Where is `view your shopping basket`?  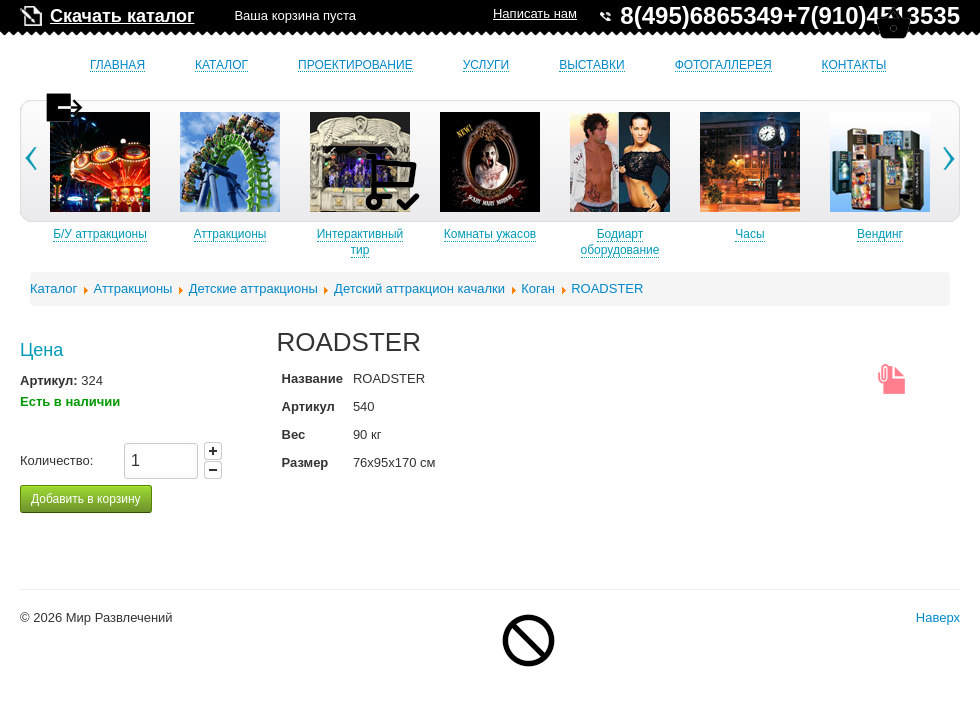 view your shopping basket is located at coordinates (893, 23).